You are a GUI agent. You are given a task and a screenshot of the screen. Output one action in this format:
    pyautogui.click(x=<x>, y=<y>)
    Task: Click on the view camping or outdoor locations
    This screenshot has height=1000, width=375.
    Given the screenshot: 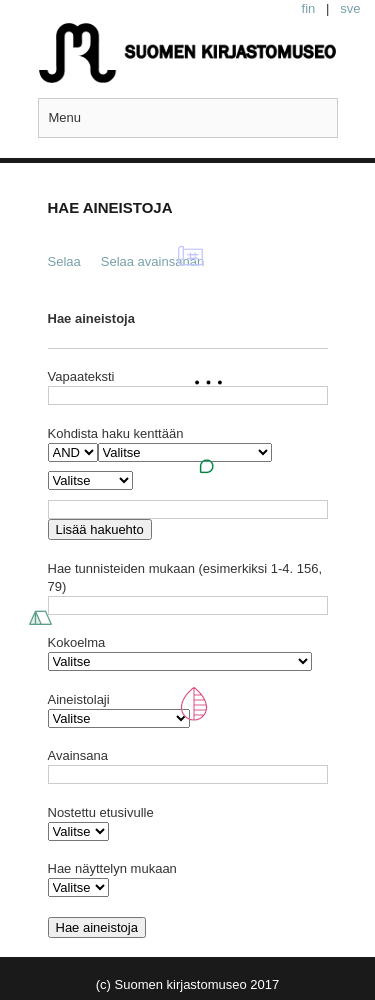 What is the action you would take?
    pyautogui.click(x=40, y=618)
    